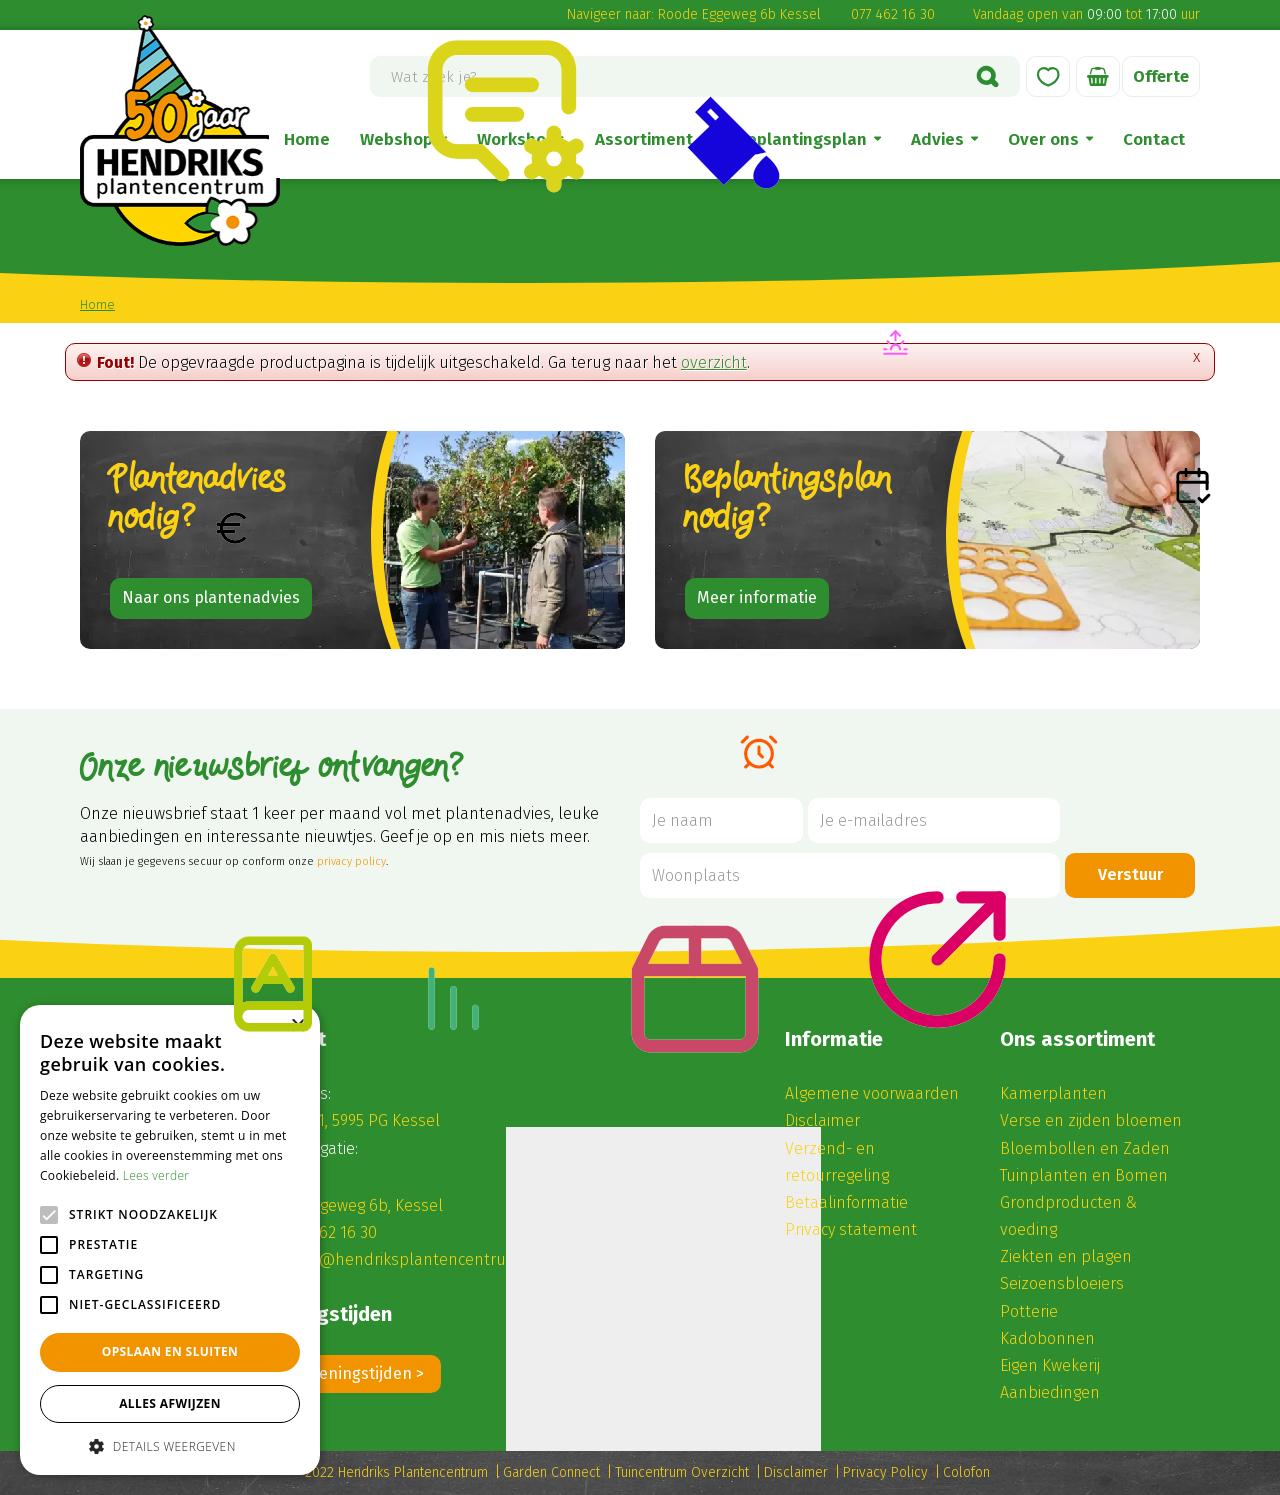 The width and height of the screenshot is (1280, 1495). What do you see at coordinates (502, 107) in the screenshot?
I see `access message settings` at bounding box center [502, 107].